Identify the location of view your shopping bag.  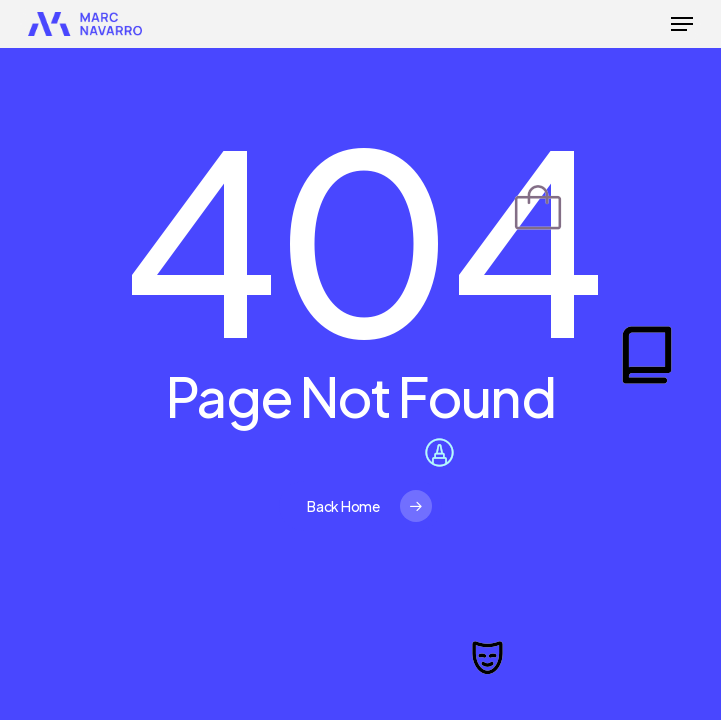
(538, 210).